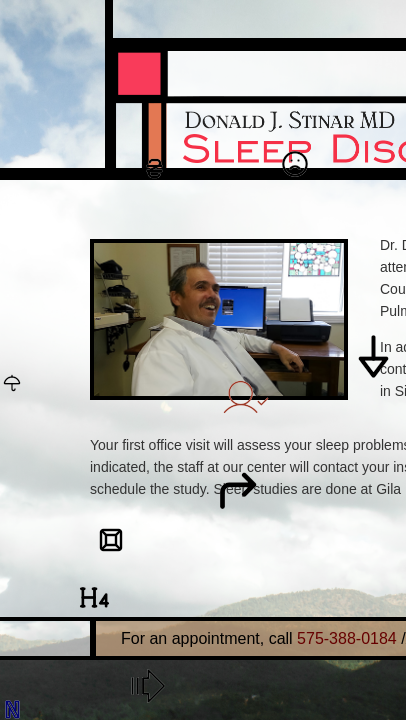 The height and width of the screenshot is (720, 406). What do you see at coordinates (111, 540) in the screenshot?
I see `inspect element box model in developer tools` at bounding box center [111, 540].